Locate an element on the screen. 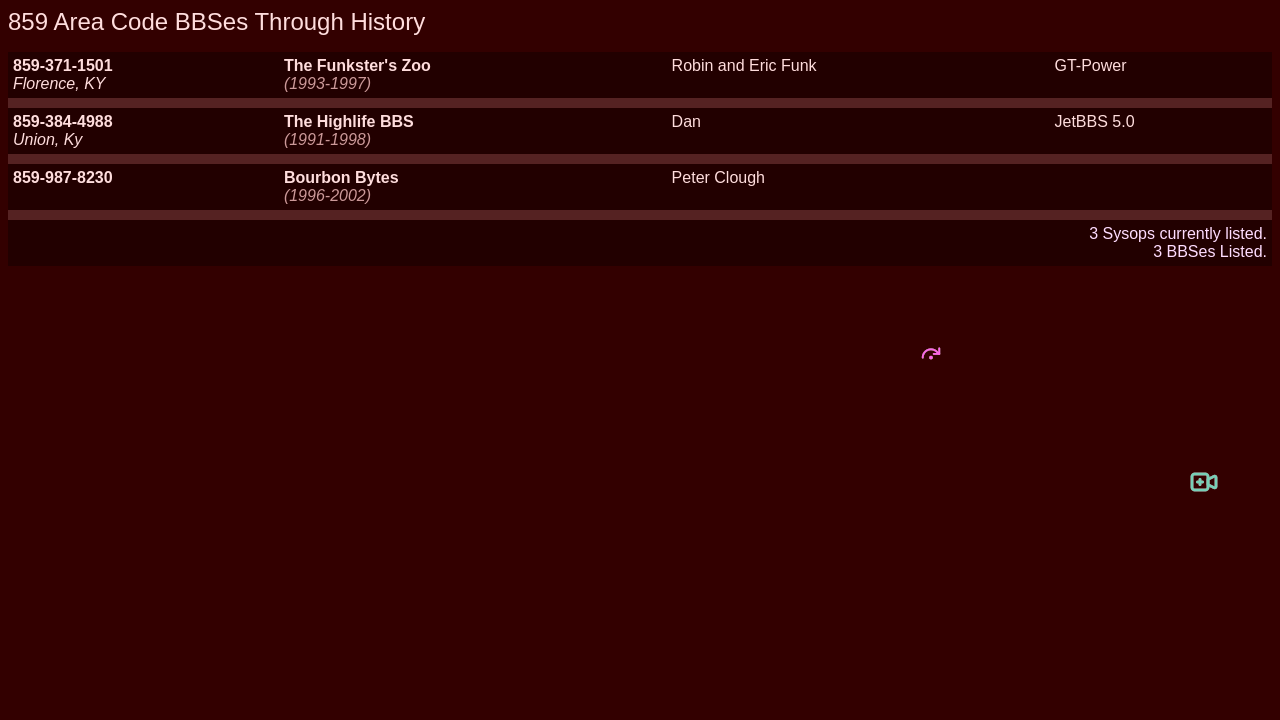 The width and height of the screenshot is (1280, 720). add a new video is located at coordinates (1204, 482).